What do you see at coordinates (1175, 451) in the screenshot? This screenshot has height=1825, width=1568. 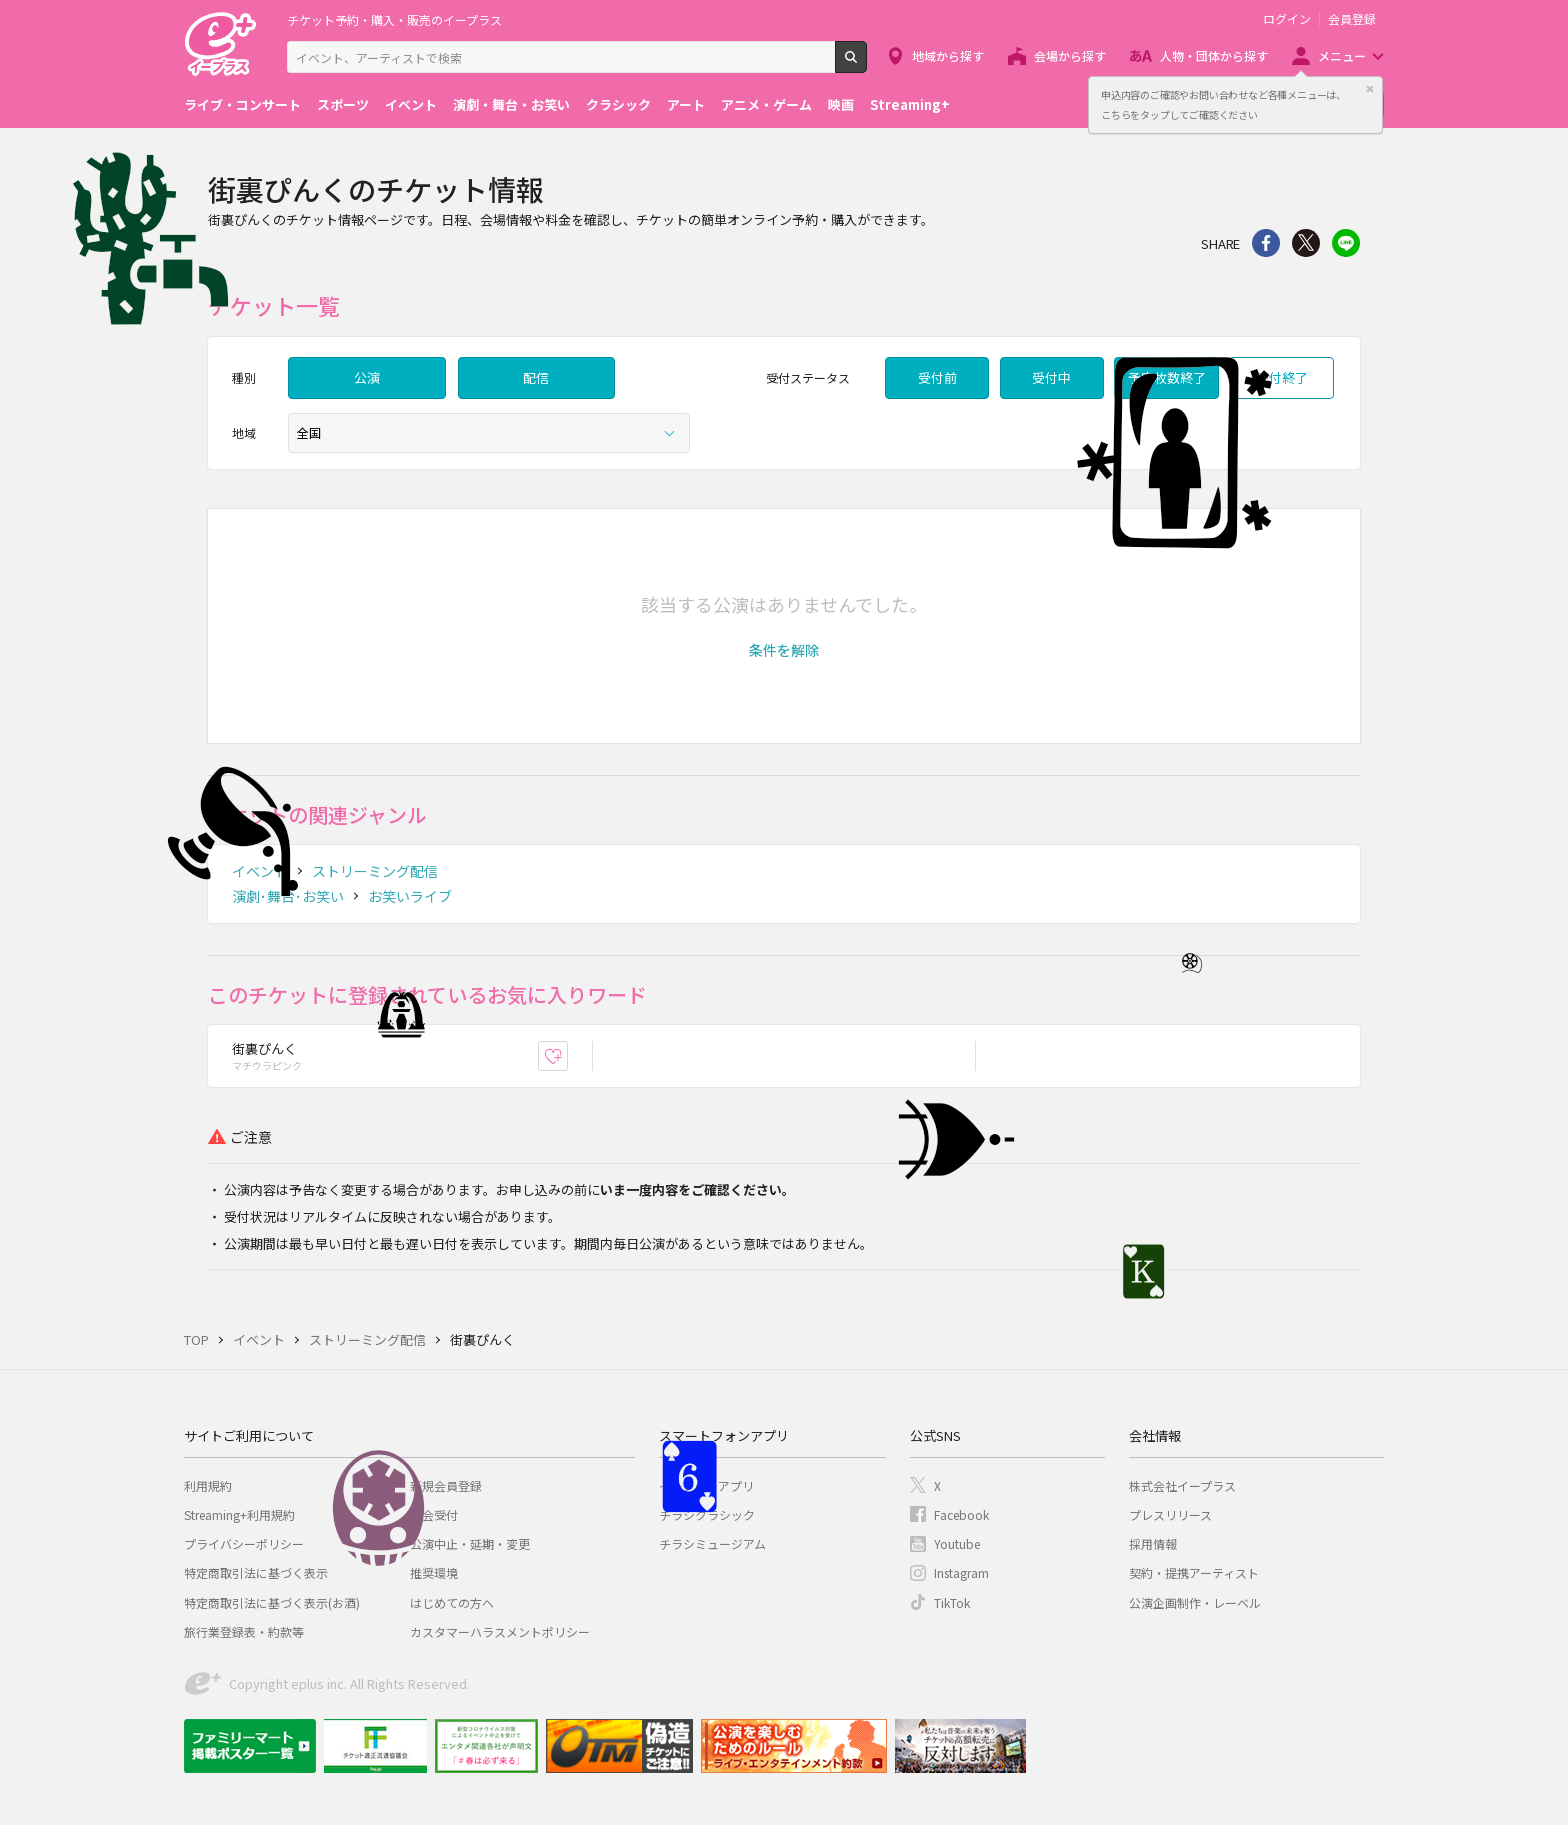 I see `indicates a frozen character status effect` at bounding box center [1175, 451].